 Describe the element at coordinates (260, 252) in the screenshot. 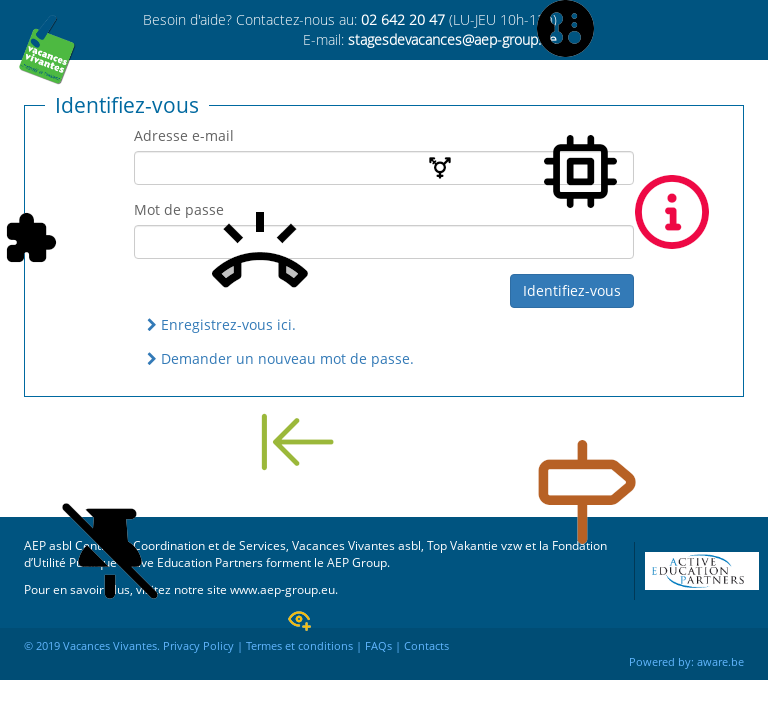

I see `incoming call ringing` at that location.